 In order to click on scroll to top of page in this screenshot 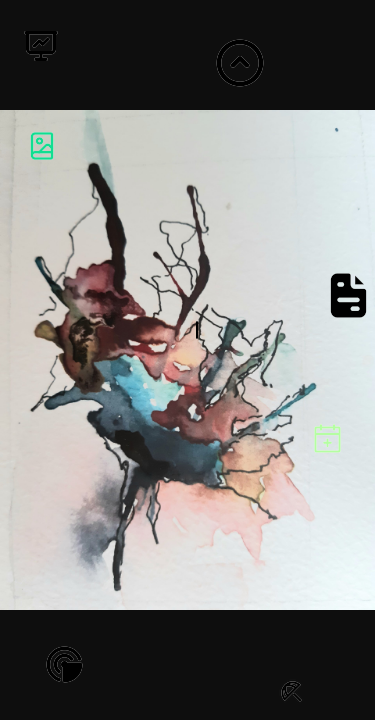, I will do `click(240, 63)`.